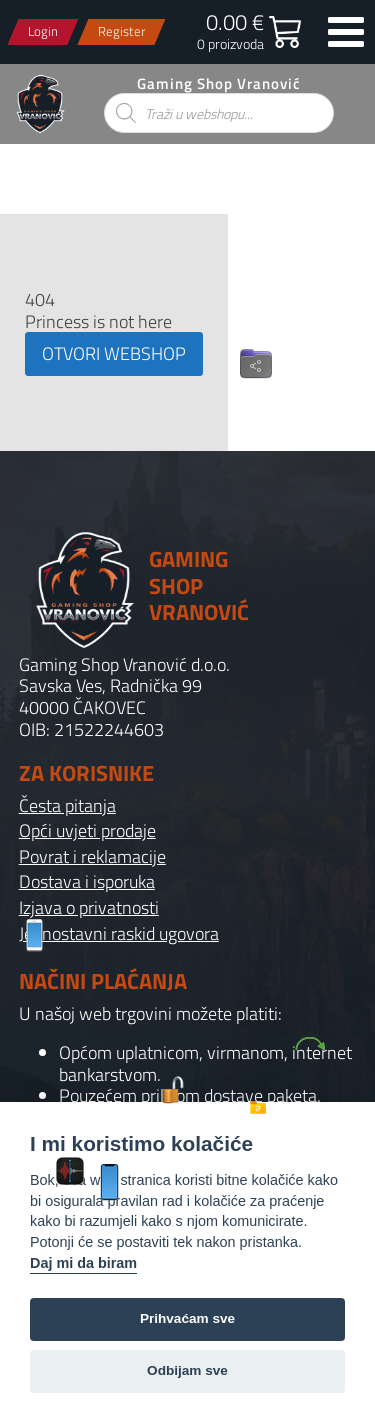 The height and width of the screenshot is (1423, 375). Describe the element at coordinates (70, 1171) in the screenshot. I see `open voice memos app` at that location.